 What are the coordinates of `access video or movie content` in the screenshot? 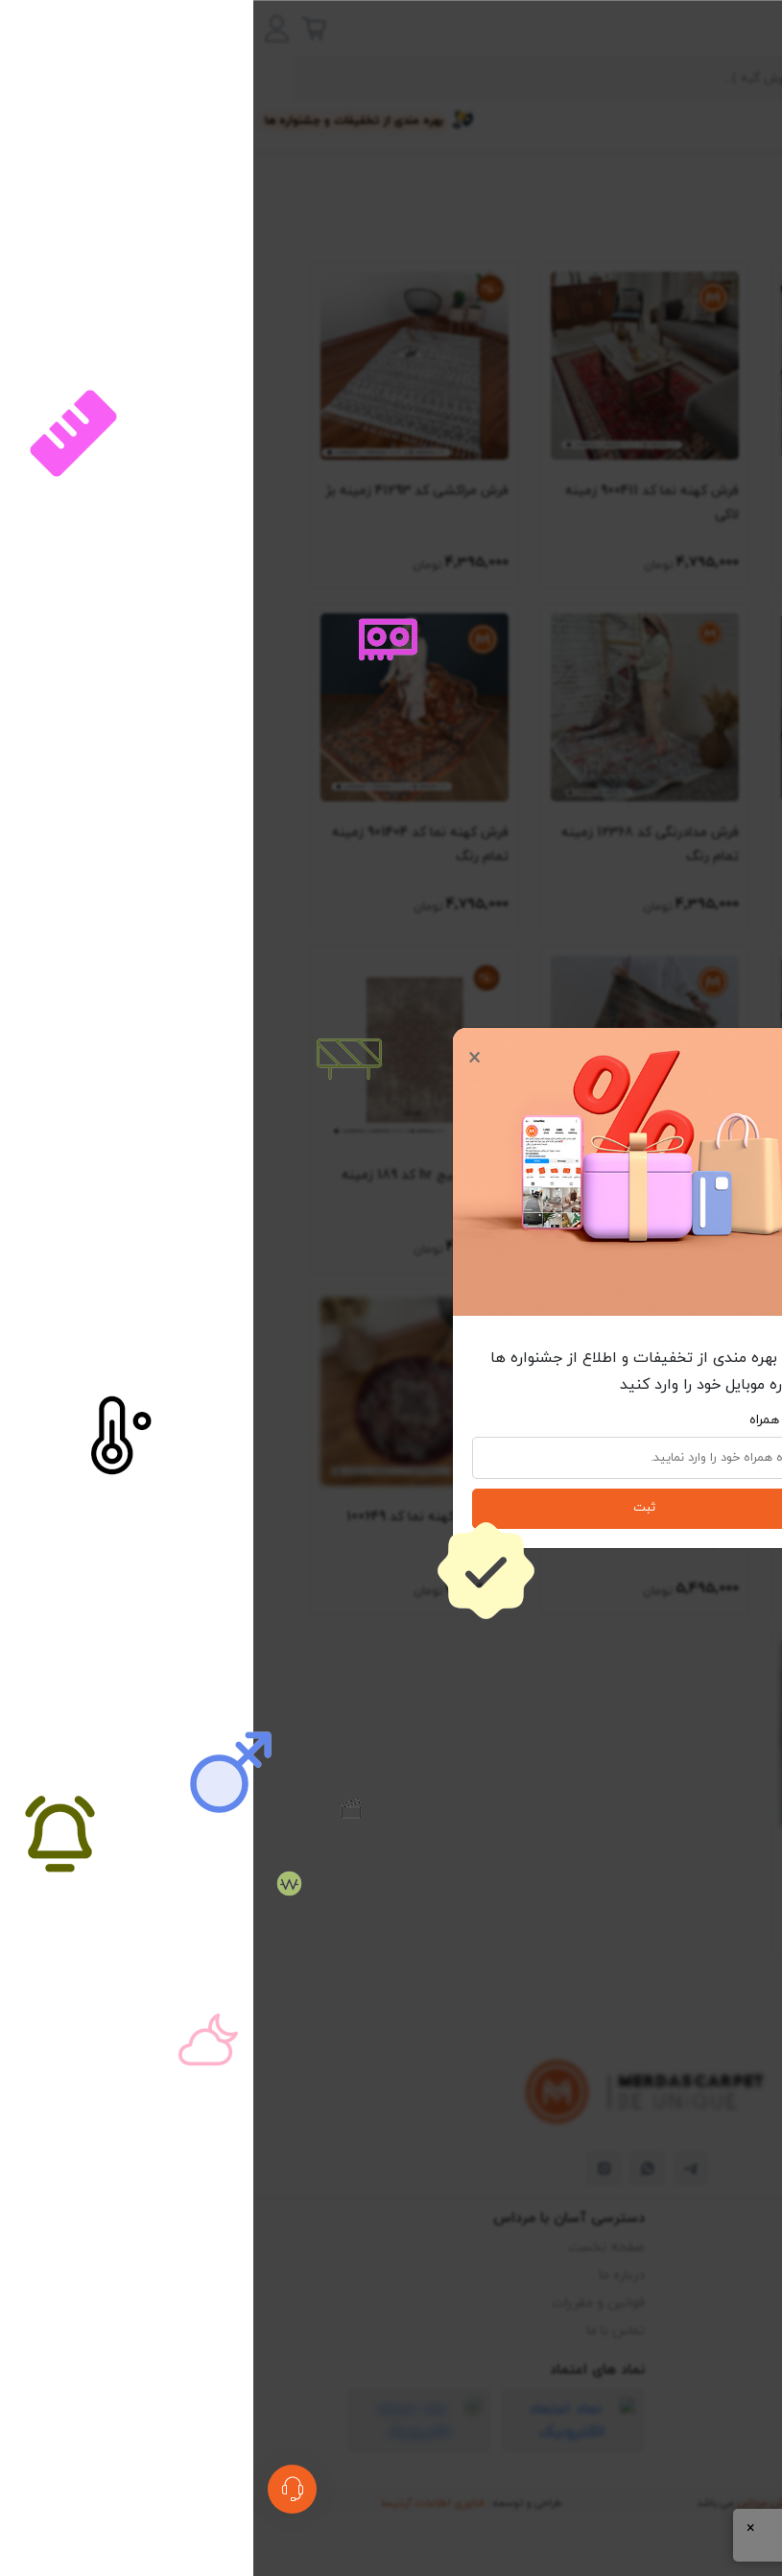 It's located at (351, 1809).